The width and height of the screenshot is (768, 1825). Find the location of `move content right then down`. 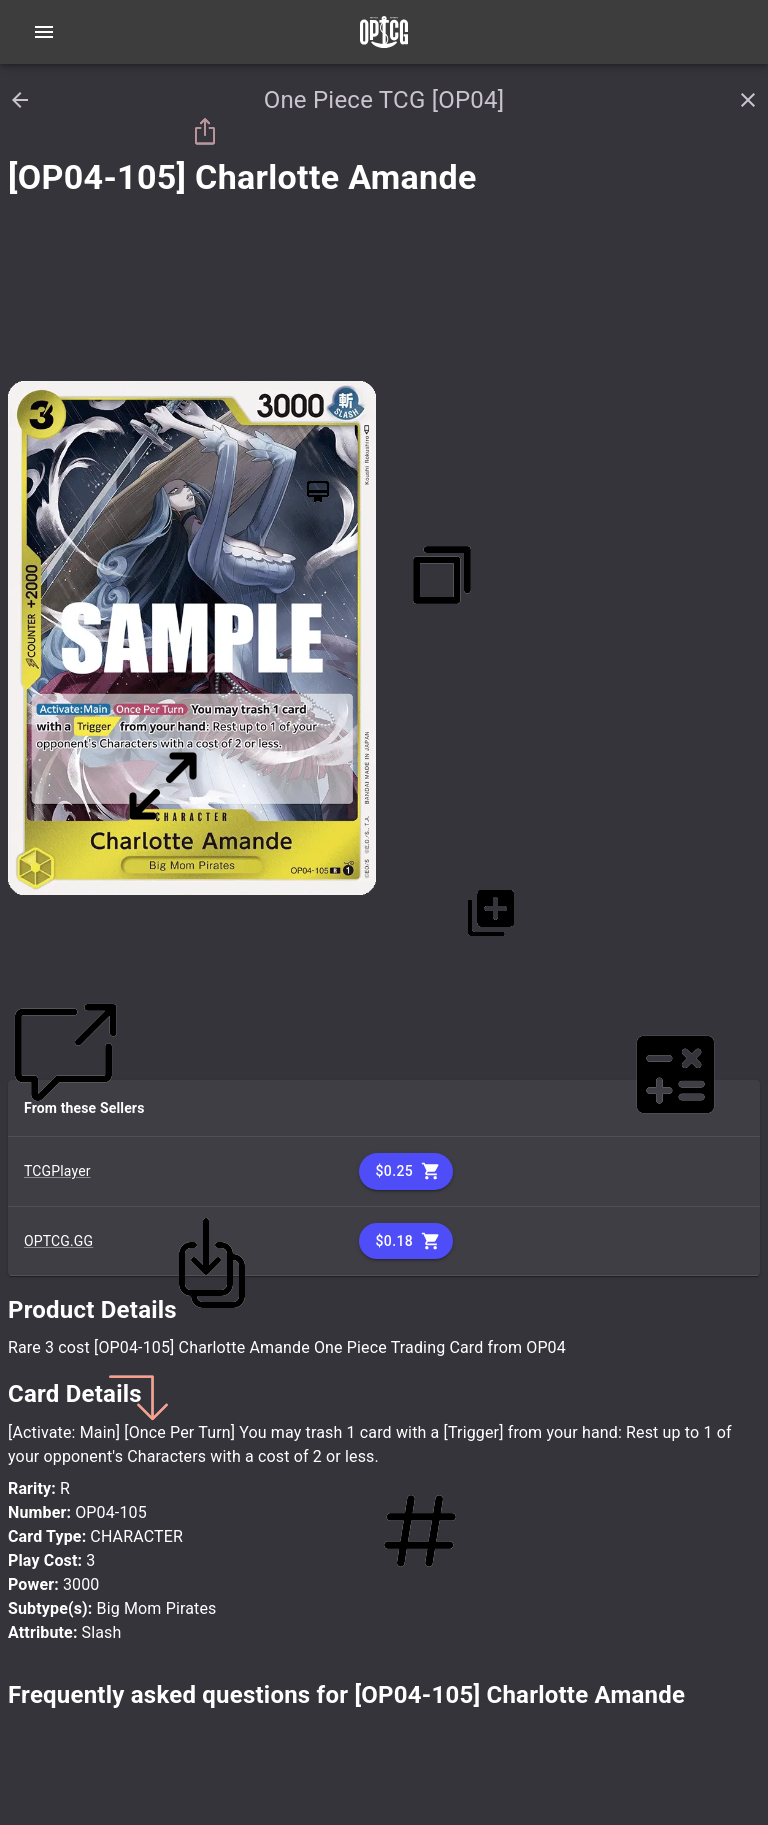

move content right then down is located at coordinates (138, 1395).